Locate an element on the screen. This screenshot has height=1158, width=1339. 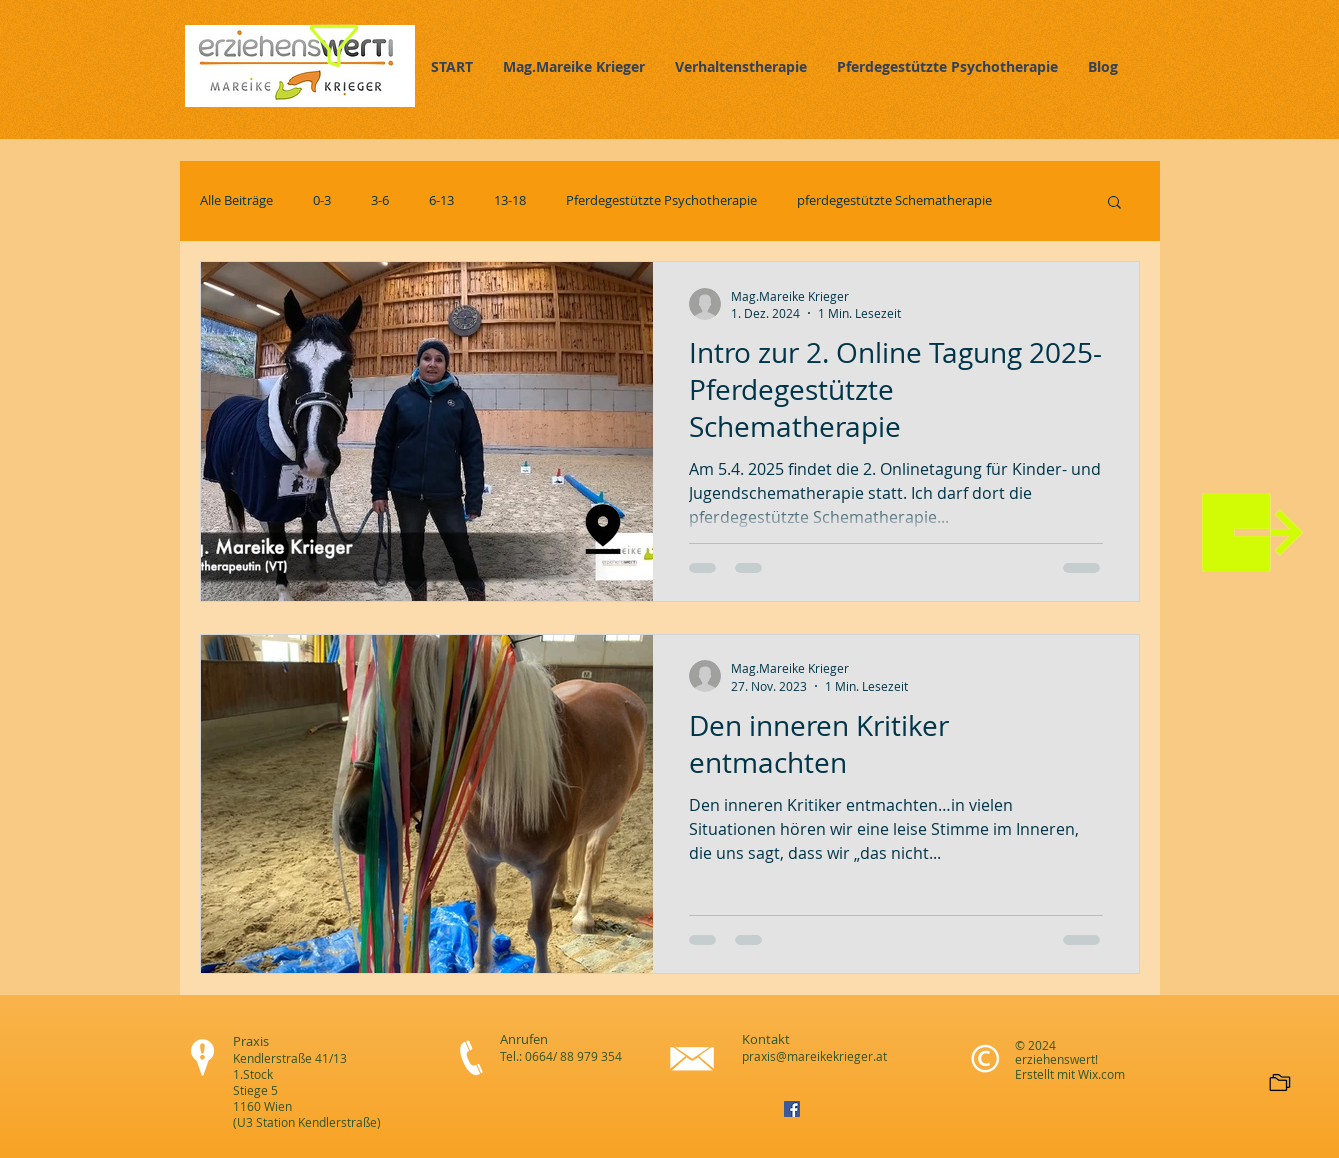
filter or sort content is located at coordinates (334, 46).